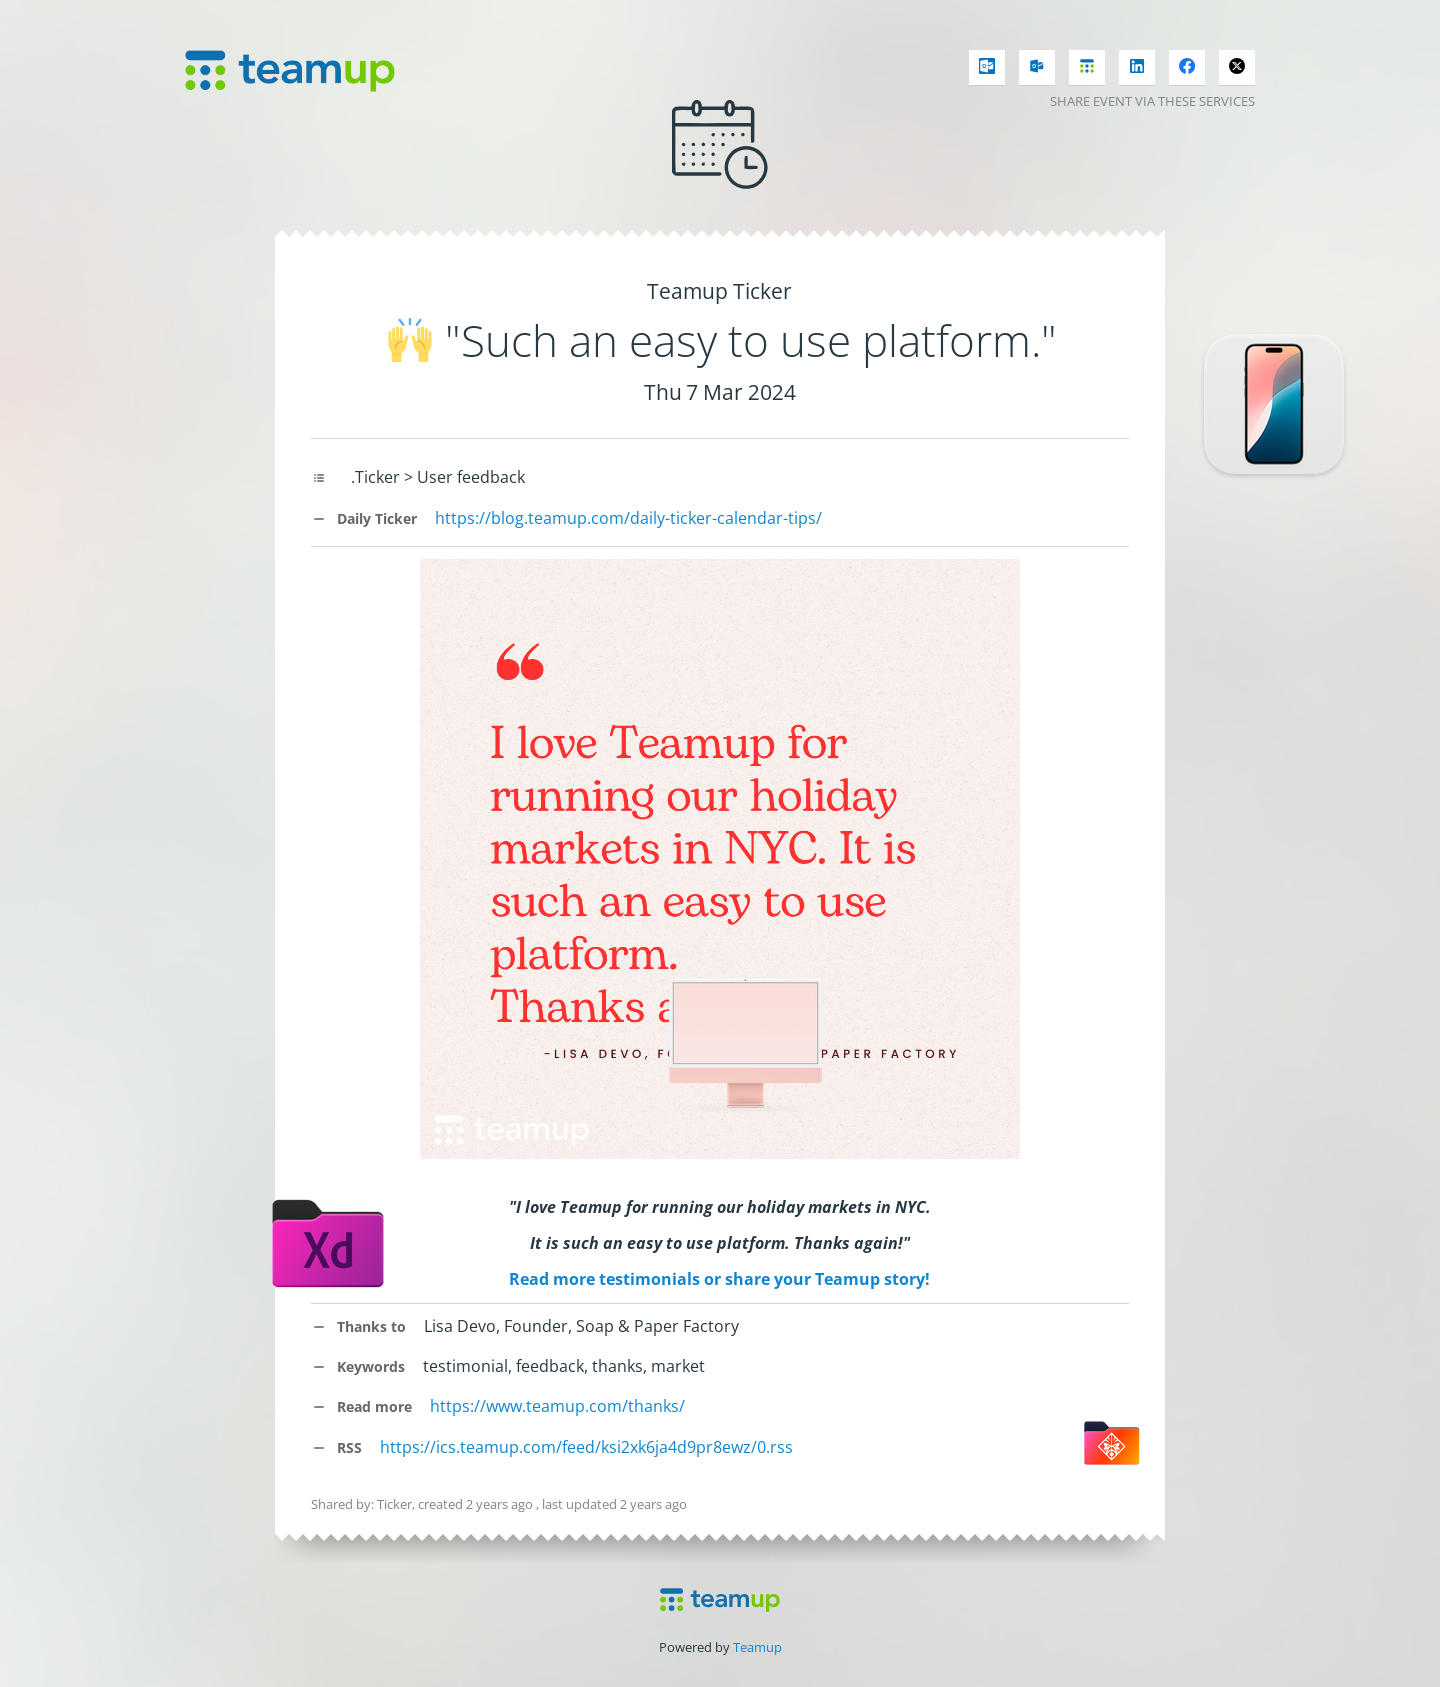 This screenshot has height=1687, width=1440. What do you see at coordinates (1111, 1444) in the screenshot?
I see `open HP Omen gaming software folder` at bounding box center [1111, 1444].